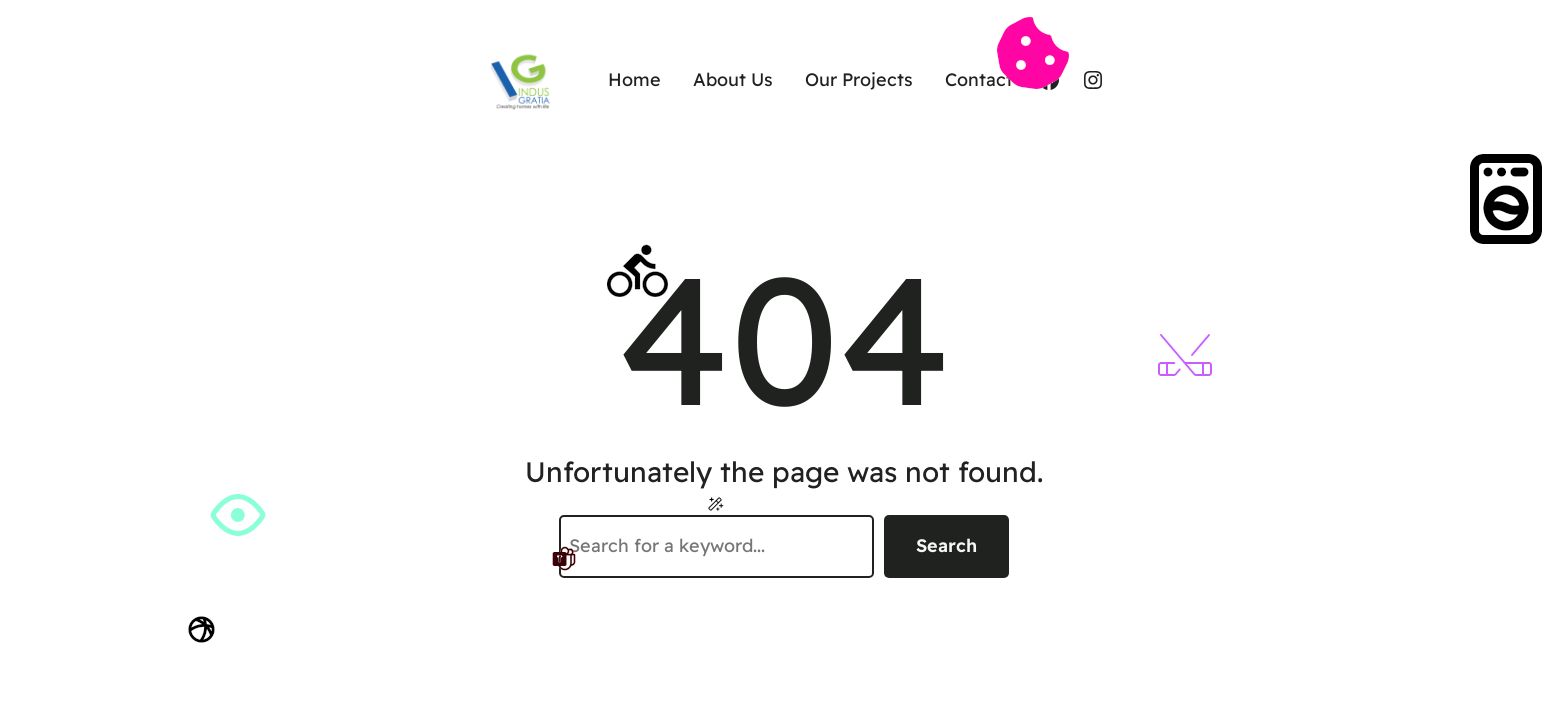 The image size is (1568, 720). What do you see at coordinates (238, 515) in the screenshot?
I see `view or preview content` at bounding box center [238, 515].